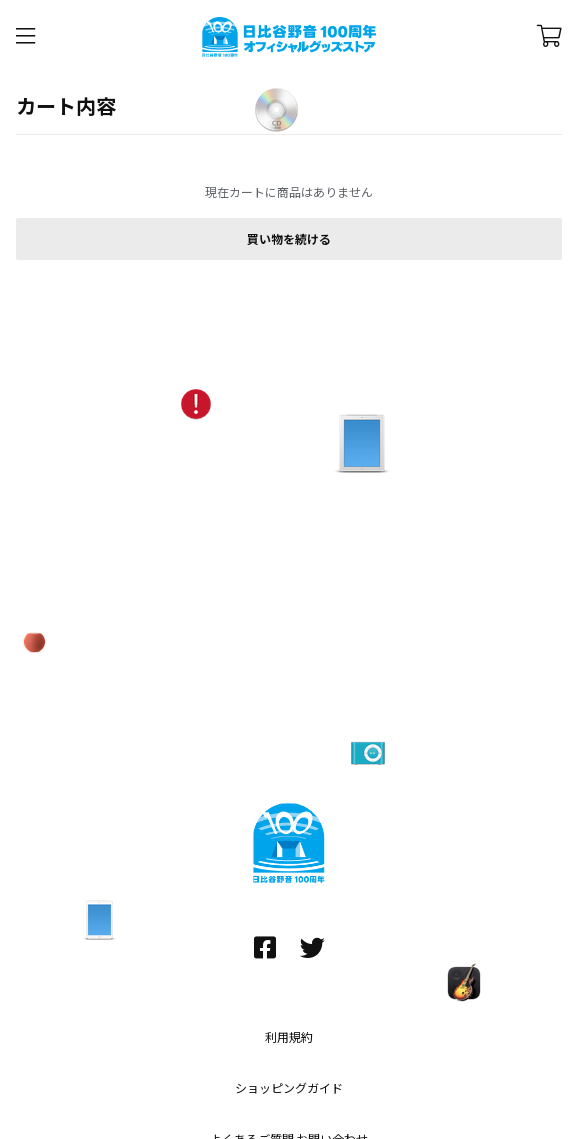  What do you see at coordinates (362, 443) in the screenshot?
I see `indicates a connected iPad device` at bounding box center [362, 443].